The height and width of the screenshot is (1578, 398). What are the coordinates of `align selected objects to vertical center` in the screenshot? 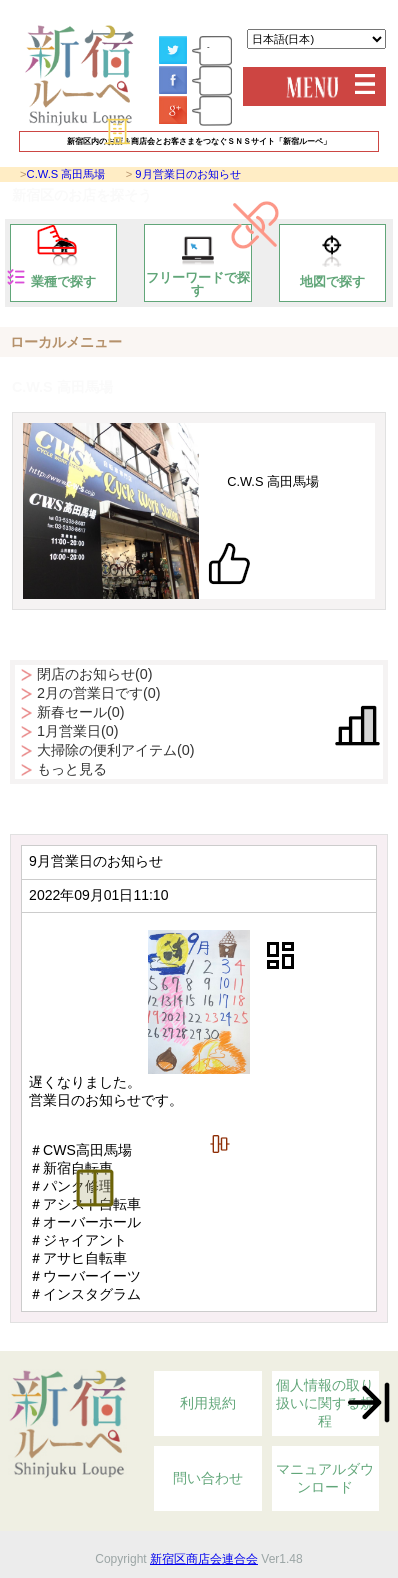 It's located at (220, 1144).